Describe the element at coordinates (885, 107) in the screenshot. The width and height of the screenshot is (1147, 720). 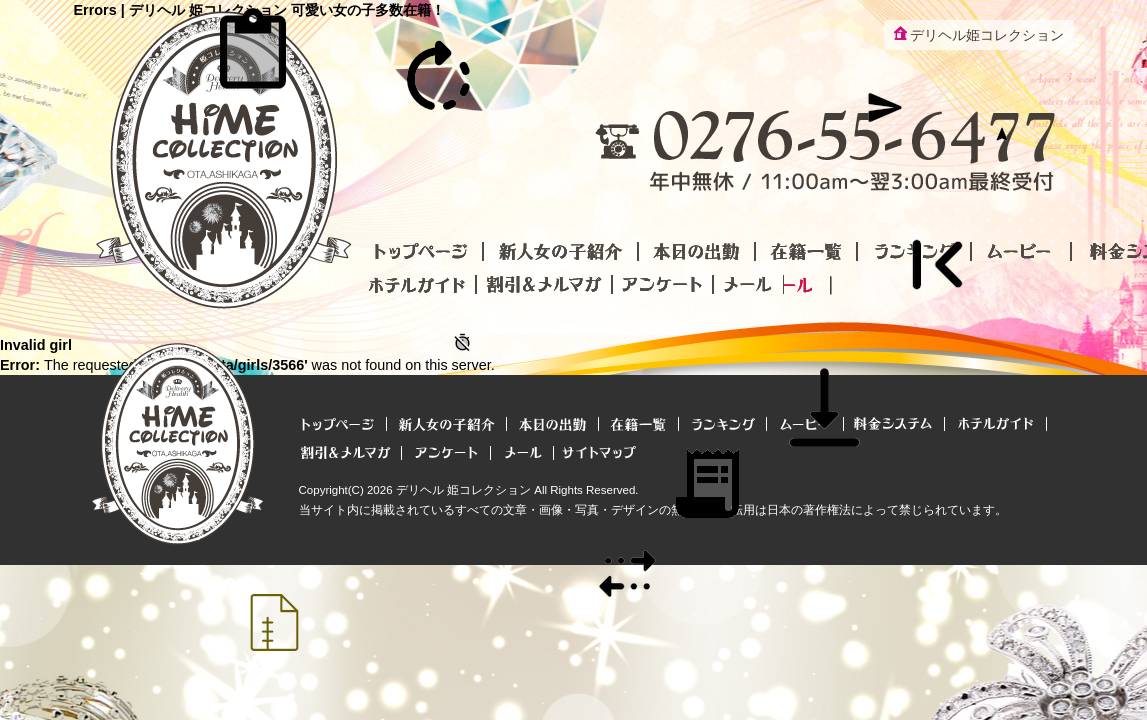
I see `send a message or submit content` at that location.